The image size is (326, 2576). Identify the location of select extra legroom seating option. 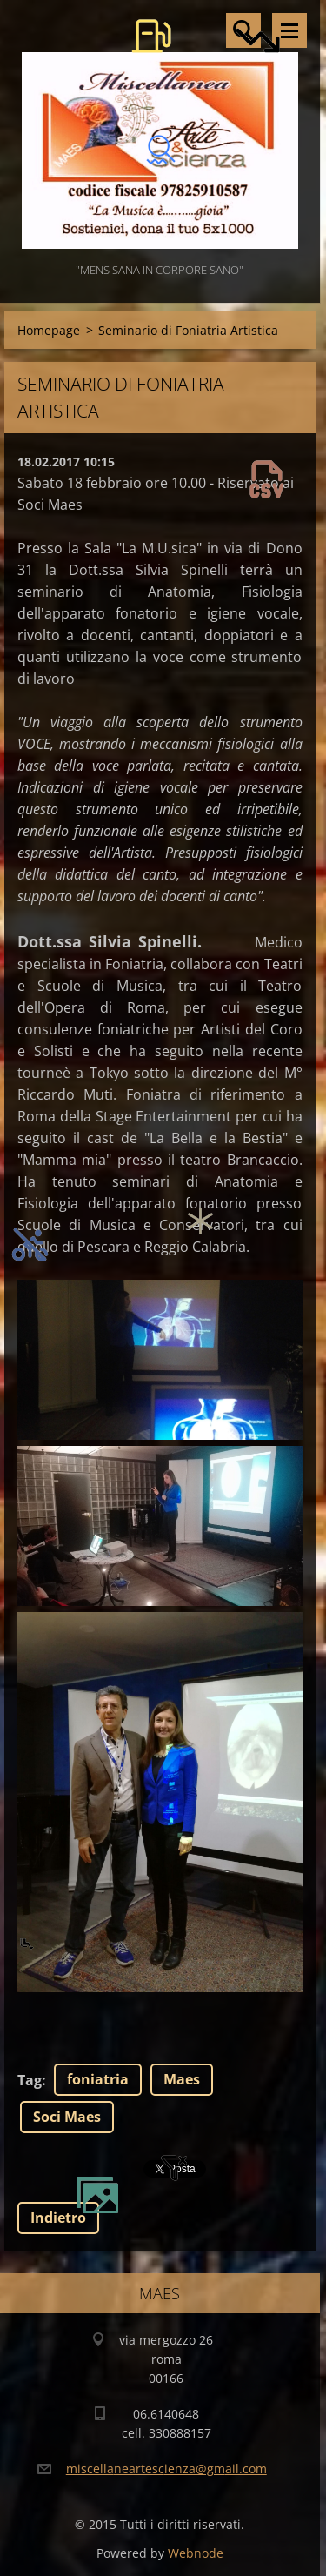
(26, 1944).